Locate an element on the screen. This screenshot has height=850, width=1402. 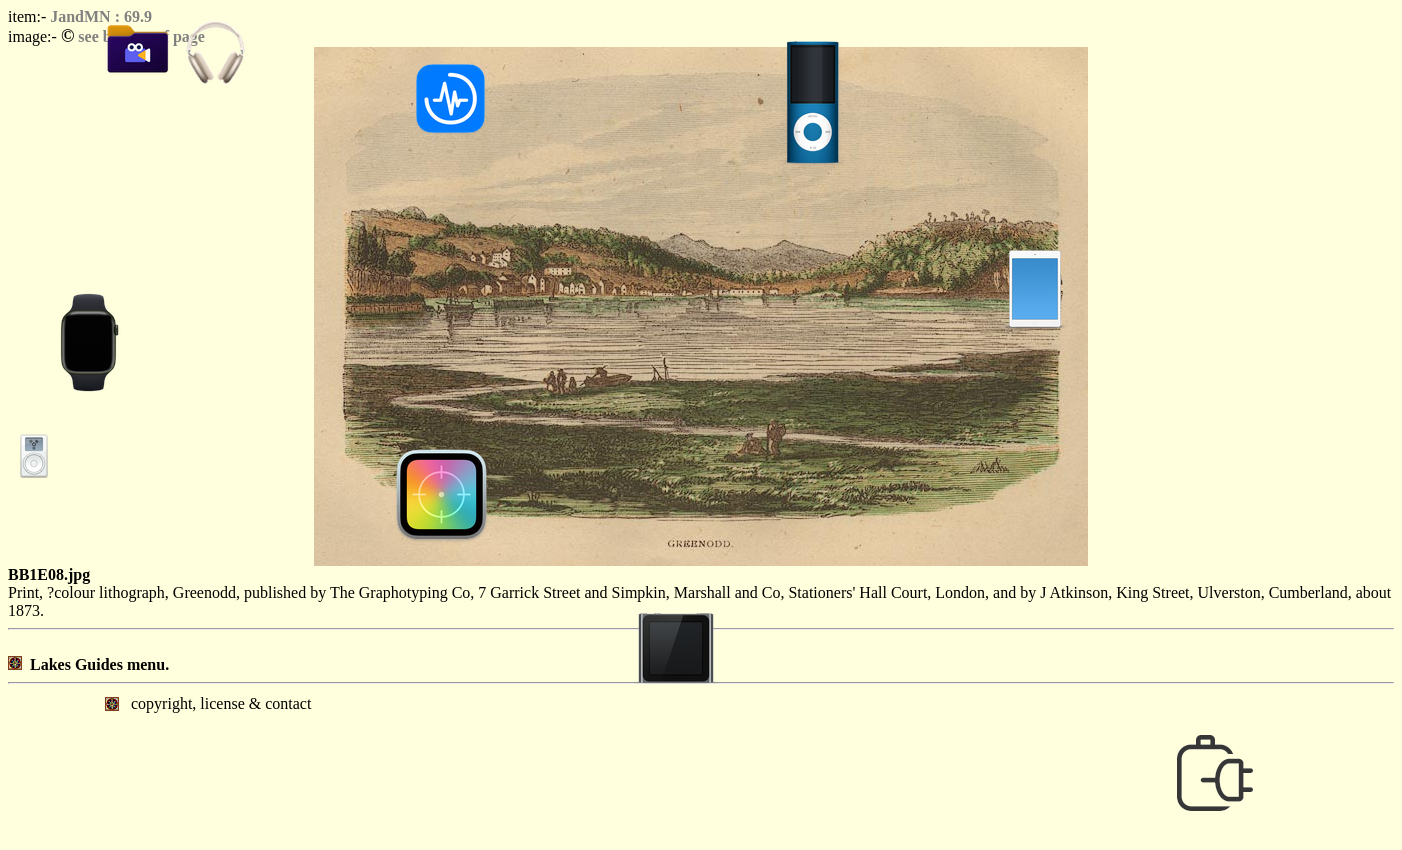
access power and battery settings is located at coordinates (1215, 773).